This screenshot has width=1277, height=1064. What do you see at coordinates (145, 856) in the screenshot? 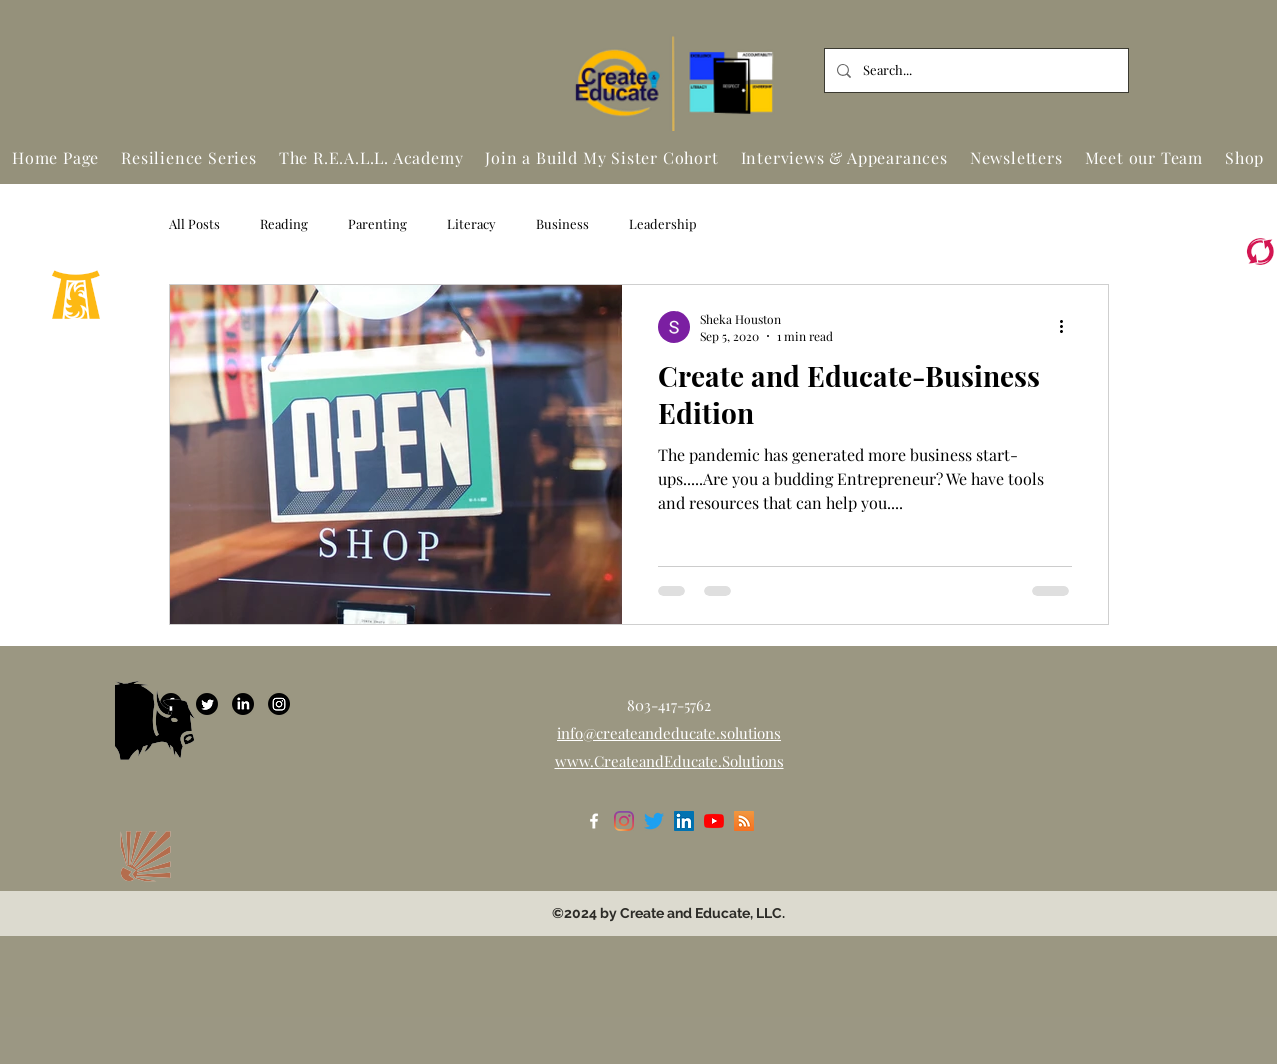
I see `indicates explosive or hazardous materials` at bounding box center [145, 856].